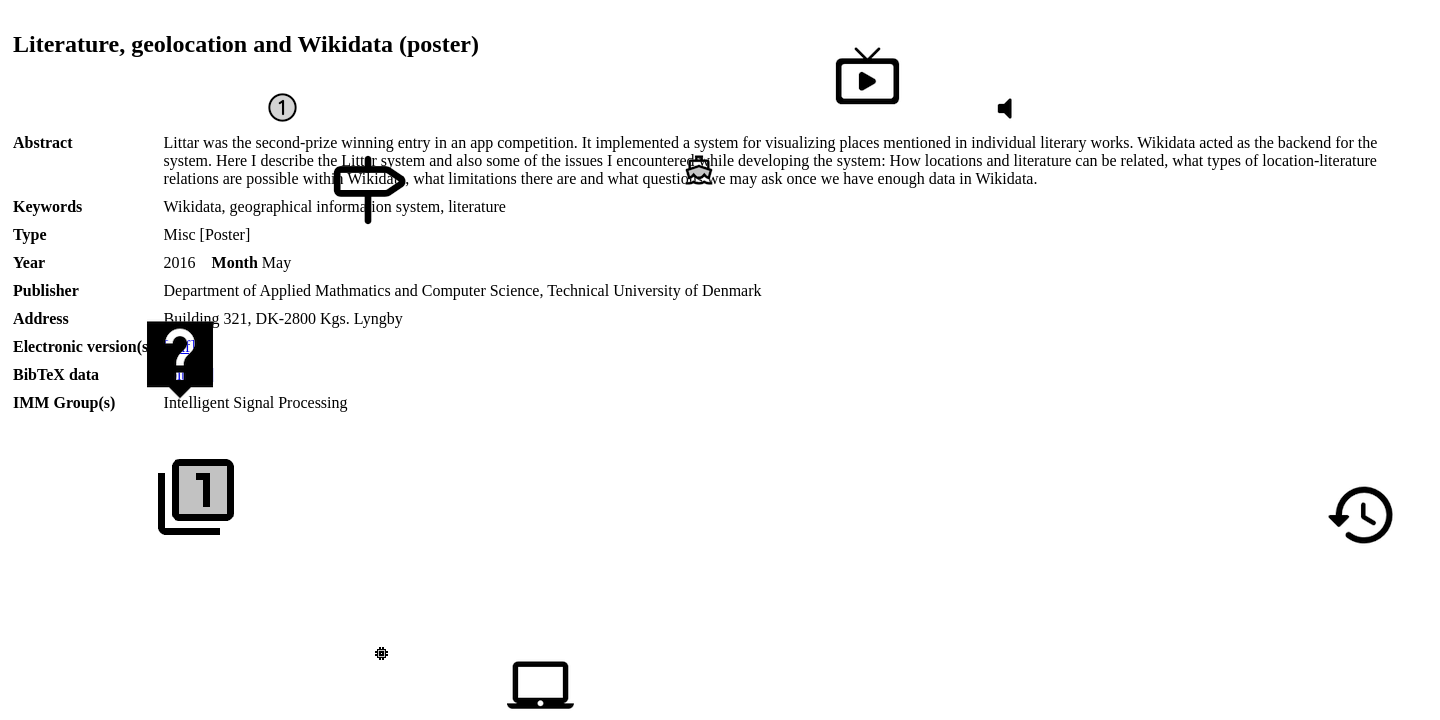  Describe the element at coordinates (381, 653) in the screenshot. I see `view device memory or RAM usage` at that location.